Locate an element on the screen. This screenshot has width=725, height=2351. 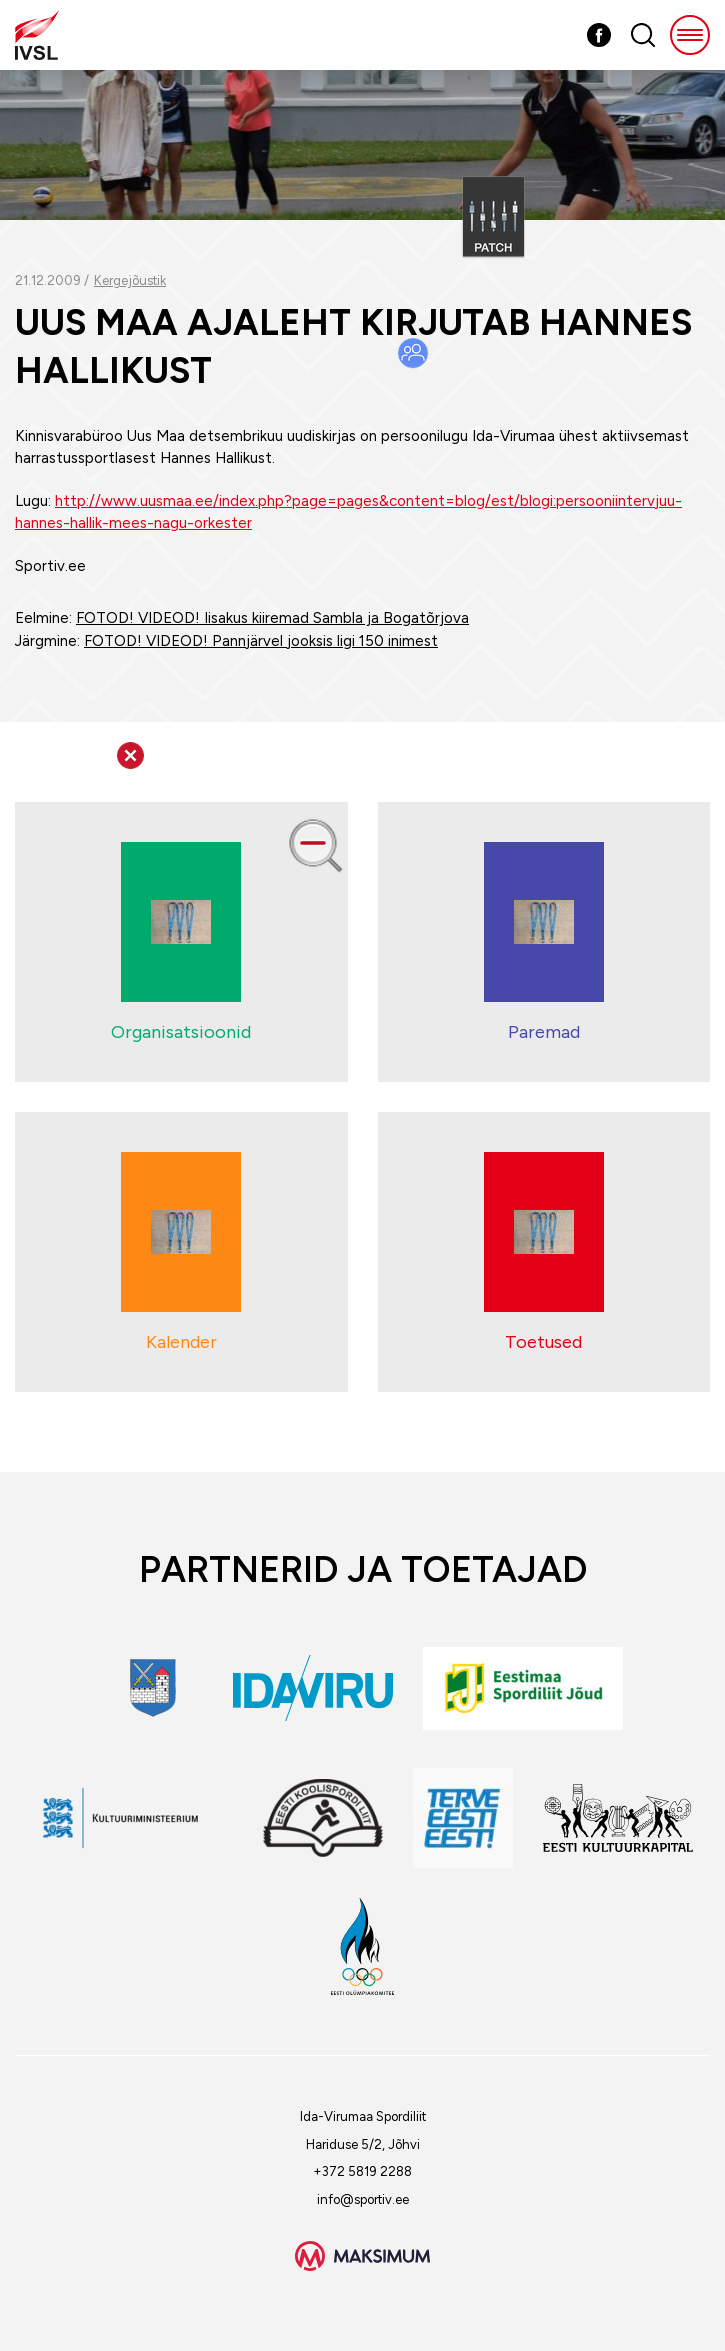
indicates shared or collaborative content is located at coordinates (413, 353).